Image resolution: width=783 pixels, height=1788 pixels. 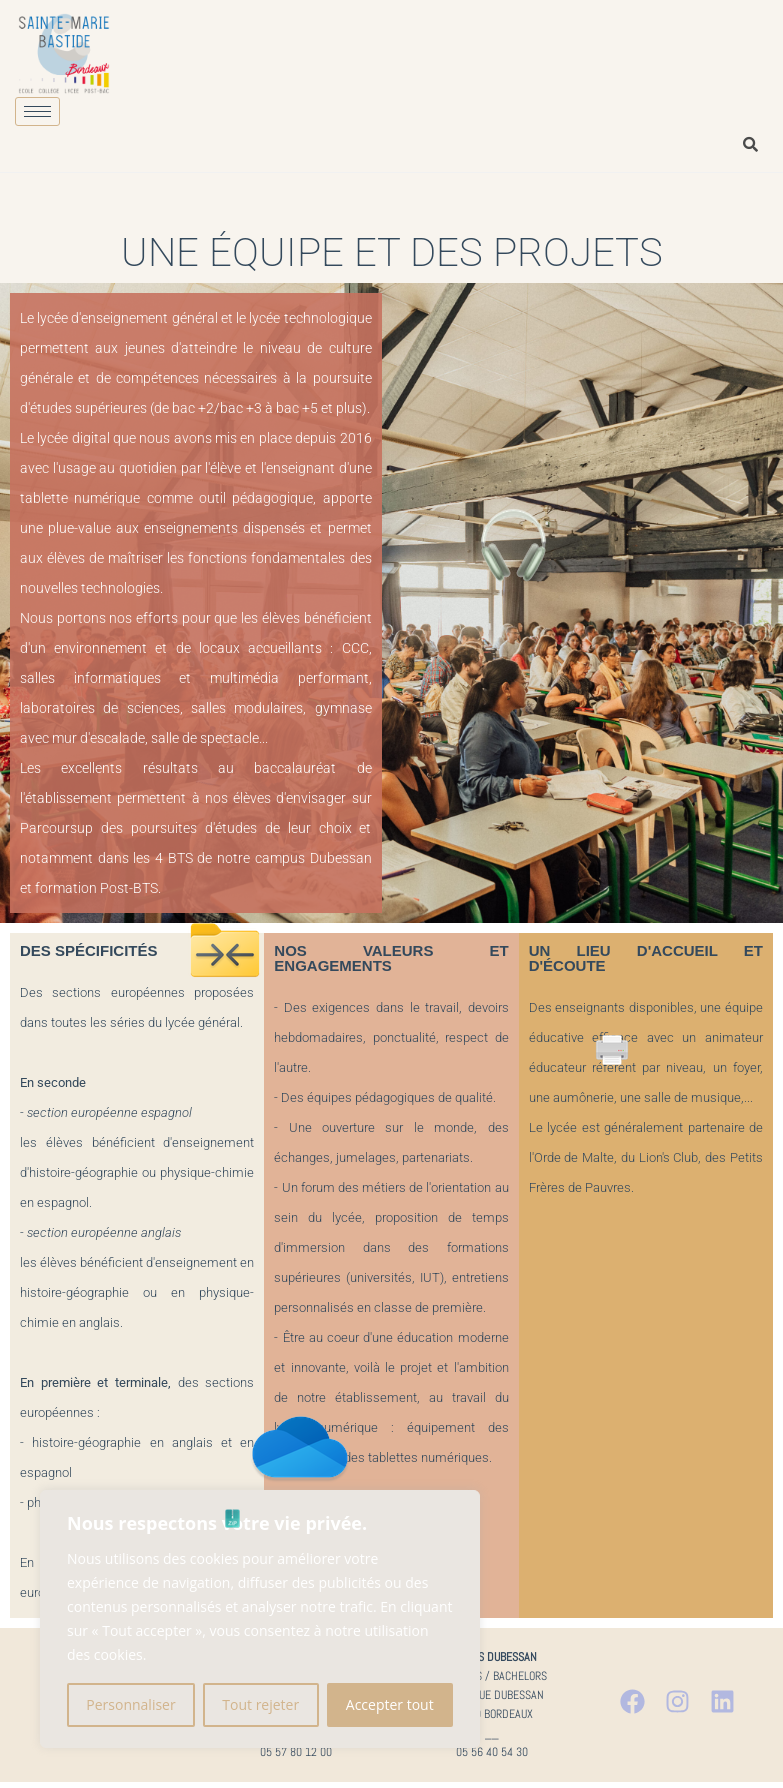 I want to click on compress folder contents to save space, so click(x=225, y=952).